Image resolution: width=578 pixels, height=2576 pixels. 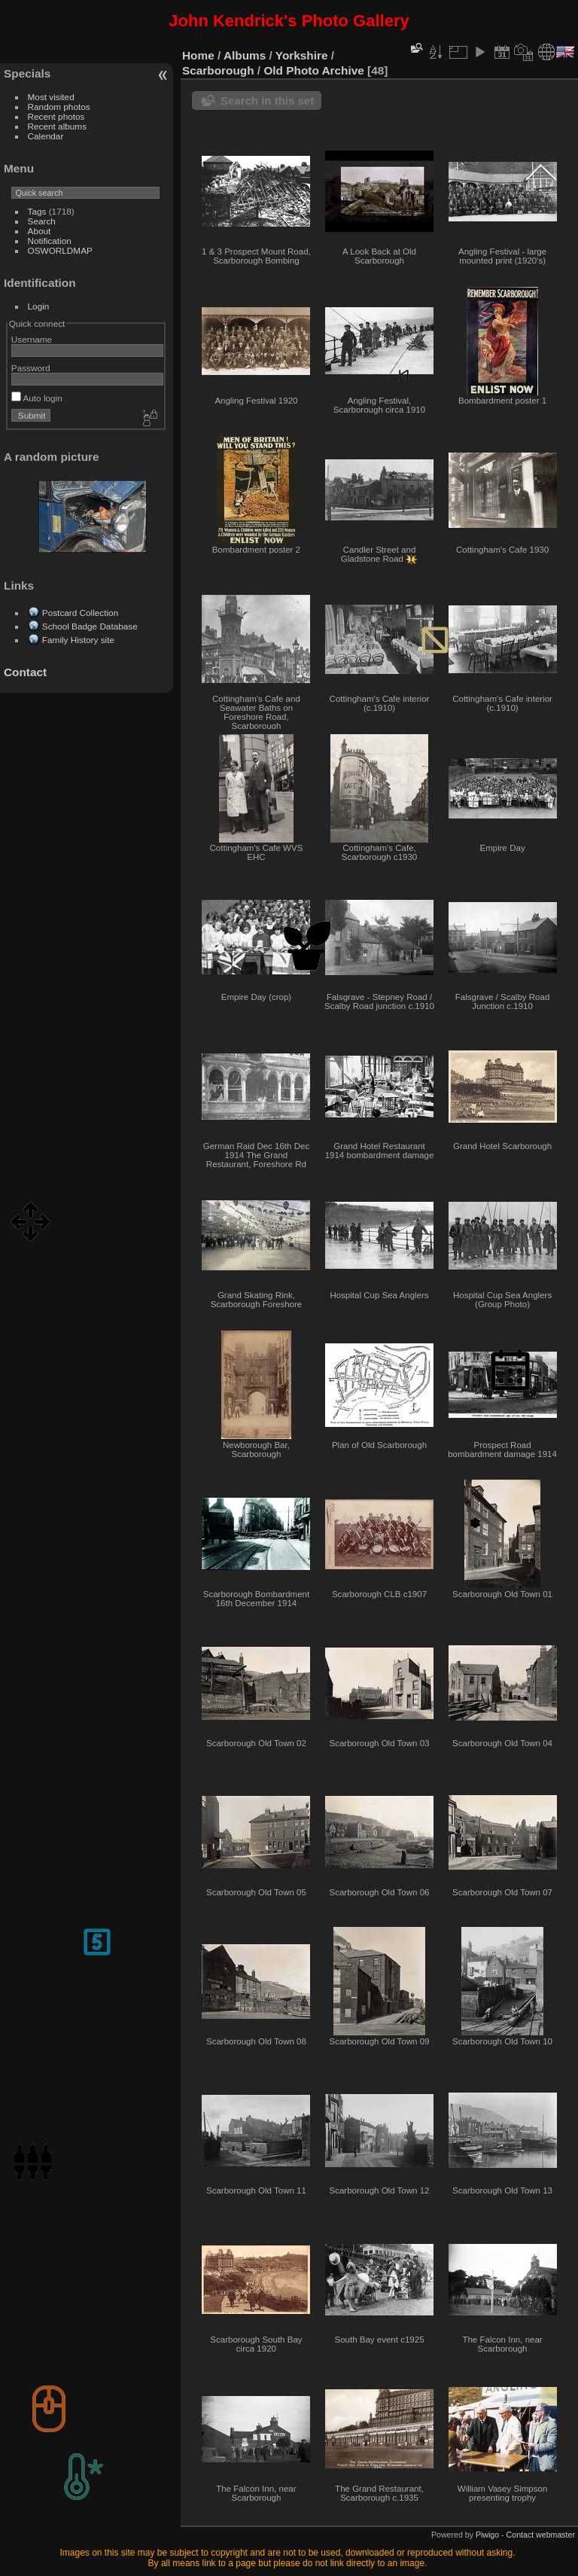 I want to click on indicates step 5 in a numbered process, so click(x=97, y=1942).